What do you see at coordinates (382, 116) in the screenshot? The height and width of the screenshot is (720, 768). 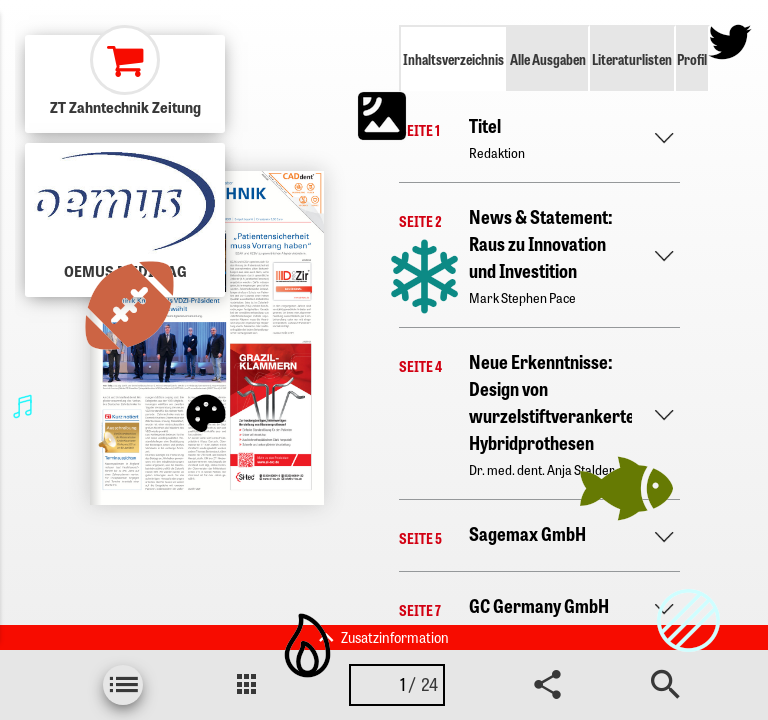 I see `switch to satellite map view` at bounding box center [382, 116].